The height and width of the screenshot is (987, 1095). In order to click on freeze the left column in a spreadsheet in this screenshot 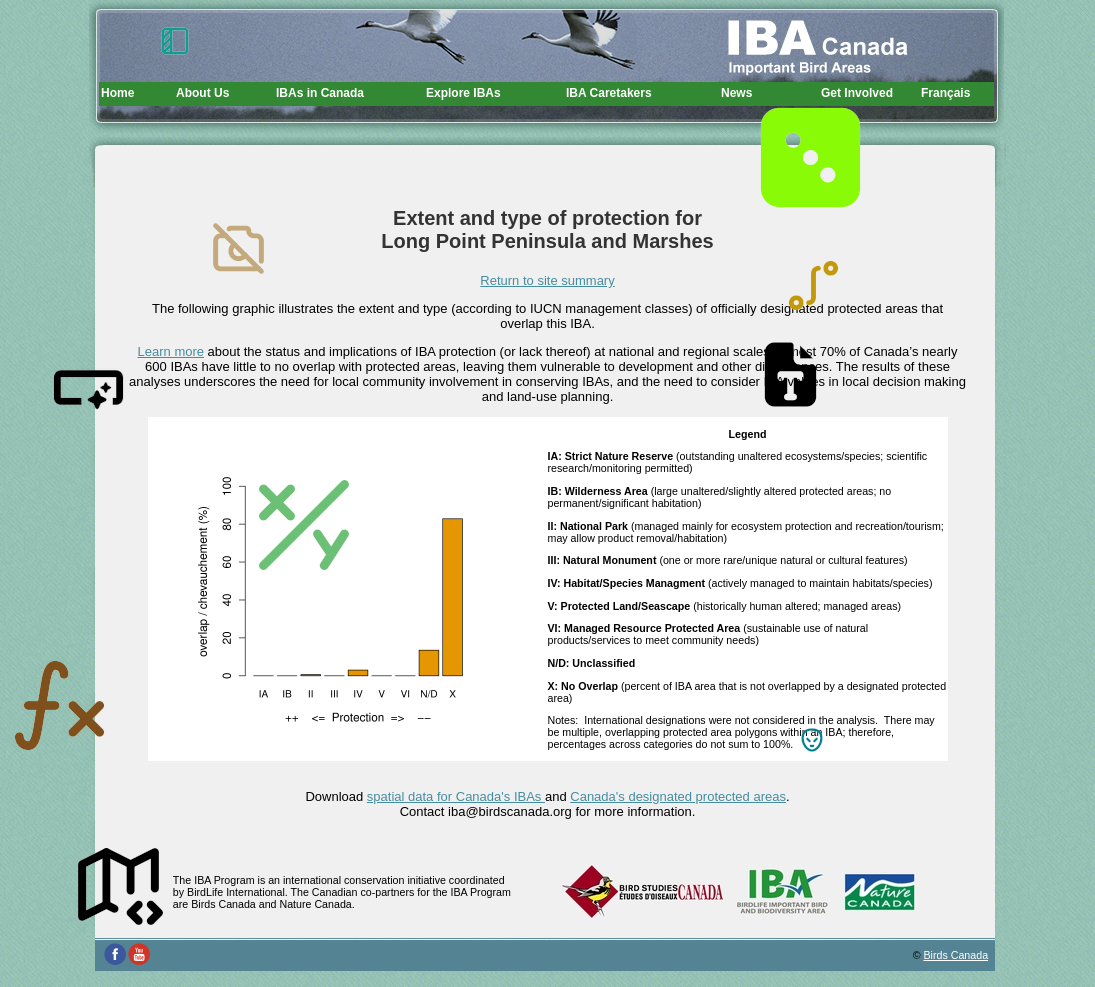, I will do `click(175, 41)`.